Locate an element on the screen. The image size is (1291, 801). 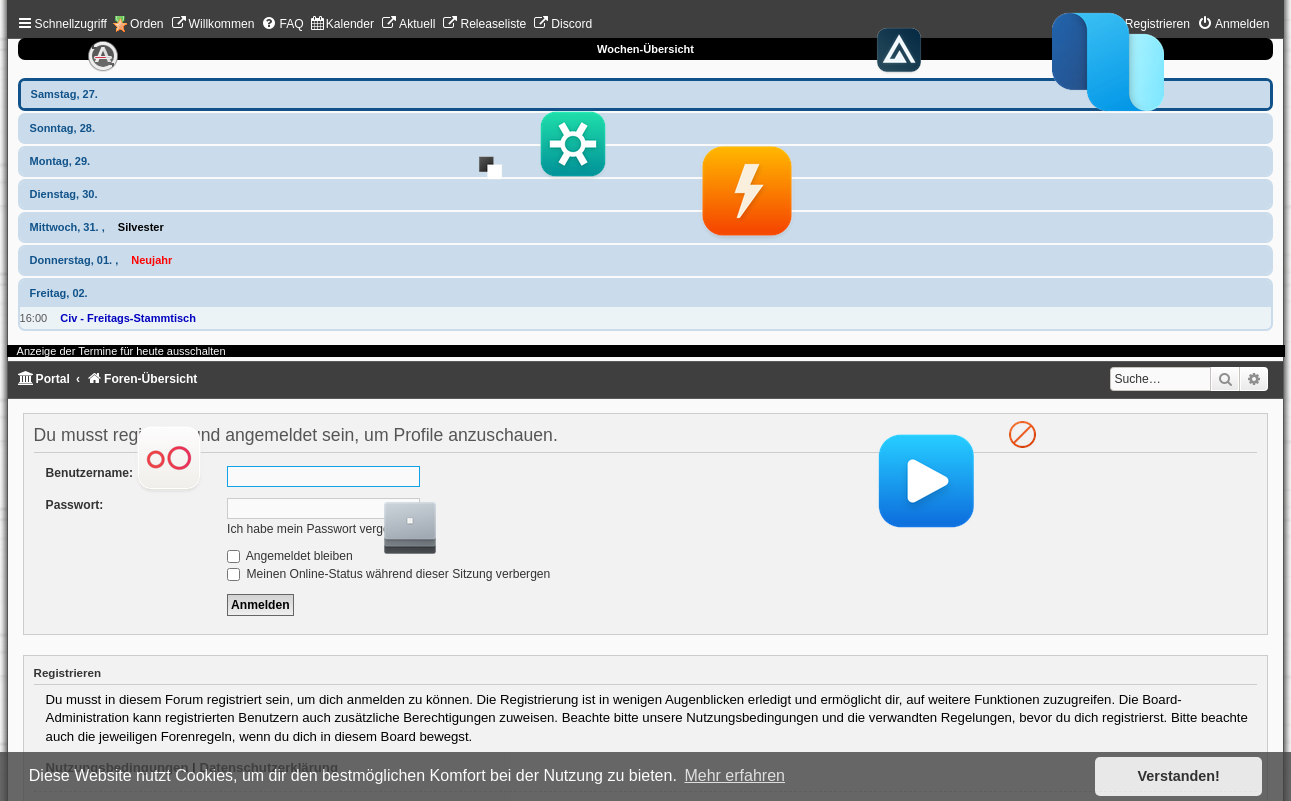
open solaar app for managing logitech wireless devices is located at coordinates (573, 144).